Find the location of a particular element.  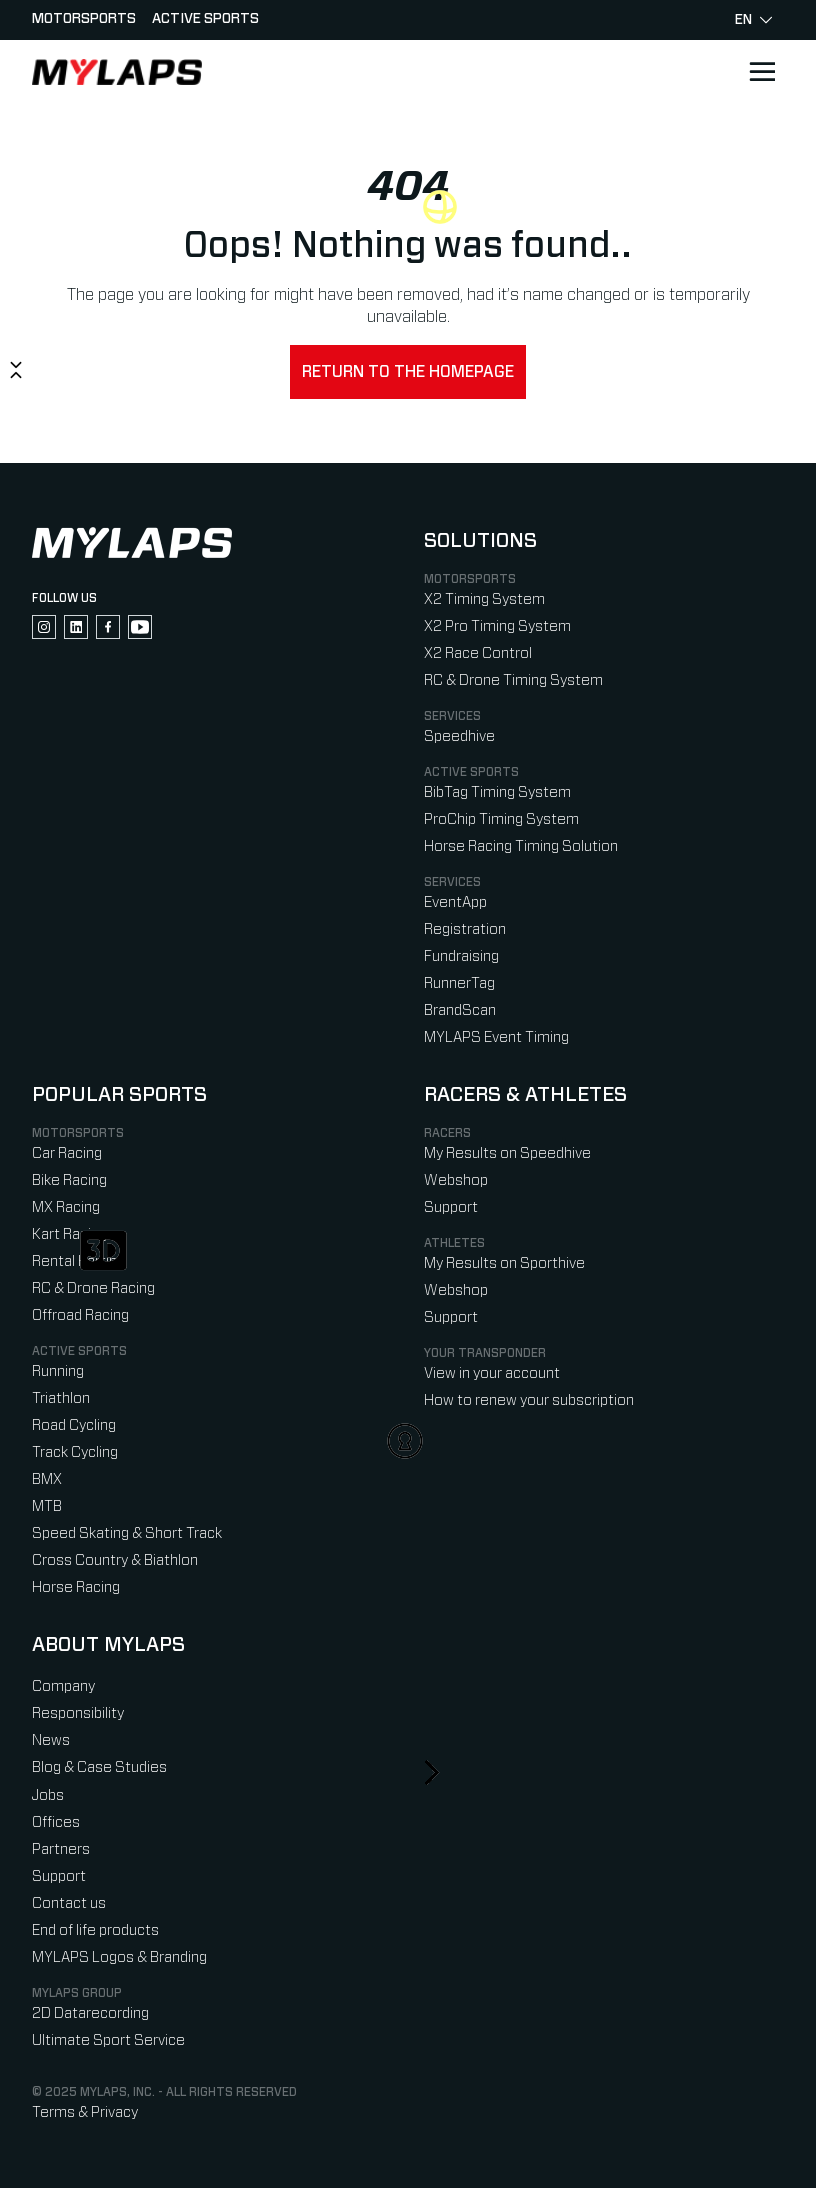

access globe or world view is located at coordinates (440, 207).